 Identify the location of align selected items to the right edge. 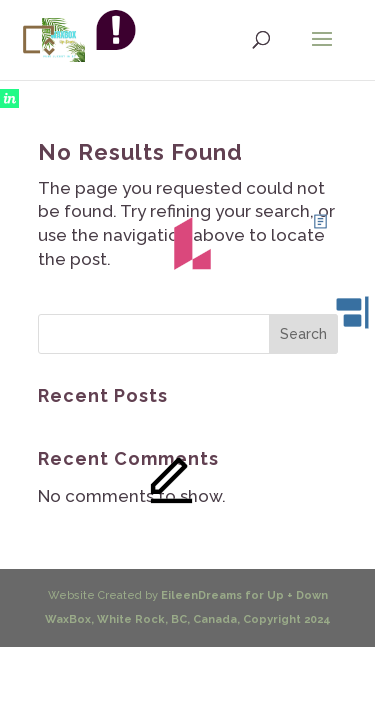
(352, 312).